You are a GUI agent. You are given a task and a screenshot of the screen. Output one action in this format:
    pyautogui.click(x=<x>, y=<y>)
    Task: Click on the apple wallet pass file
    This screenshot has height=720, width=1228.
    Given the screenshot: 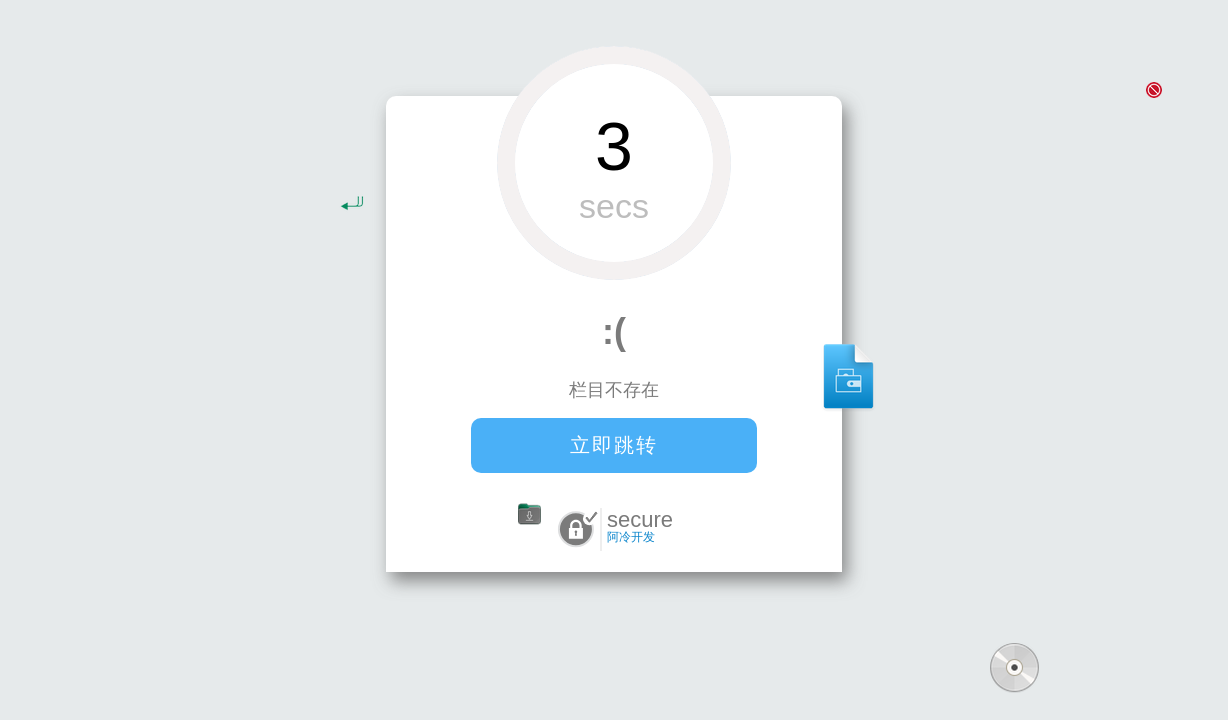 What is the action you would take?
    pyautogui.click(x=848, y=377)
    